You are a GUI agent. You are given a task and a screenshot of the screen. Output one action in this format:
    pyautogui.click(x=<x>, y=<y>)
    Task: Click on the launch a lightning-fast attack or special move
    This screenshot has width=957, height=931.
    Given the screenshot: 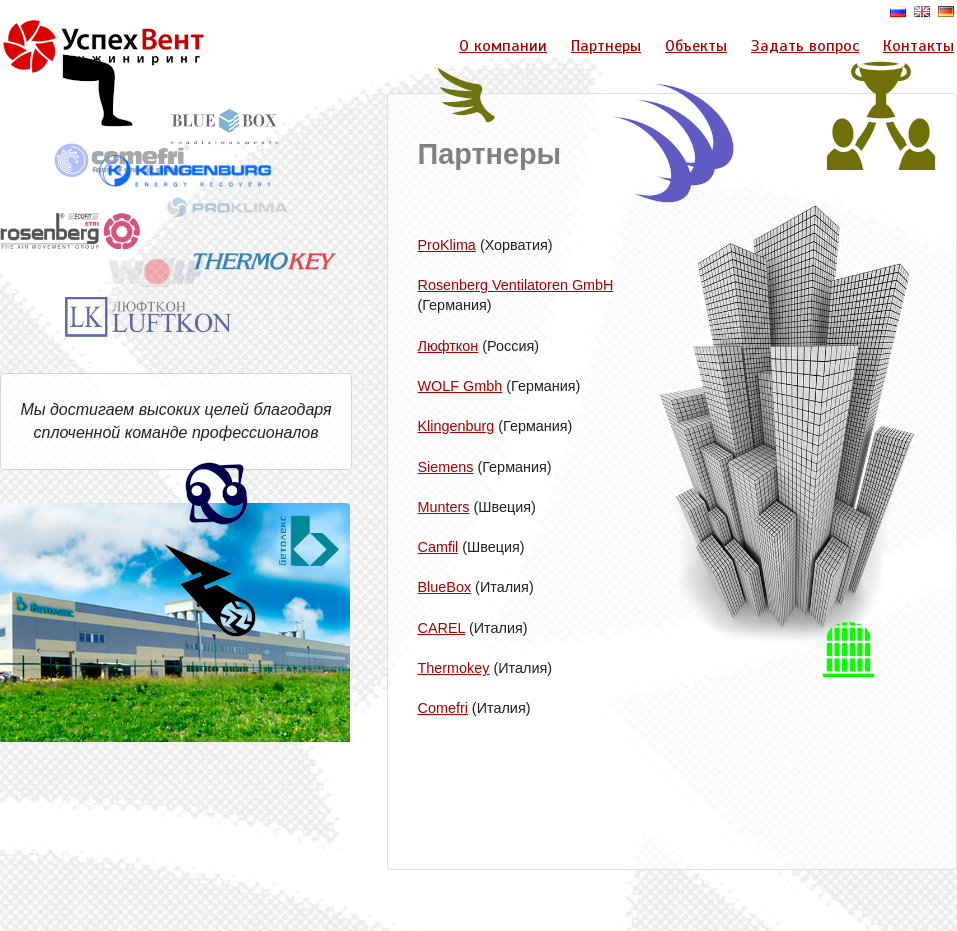 What is the action you would take?
    pyautogui.click(x=210, y=591)
    